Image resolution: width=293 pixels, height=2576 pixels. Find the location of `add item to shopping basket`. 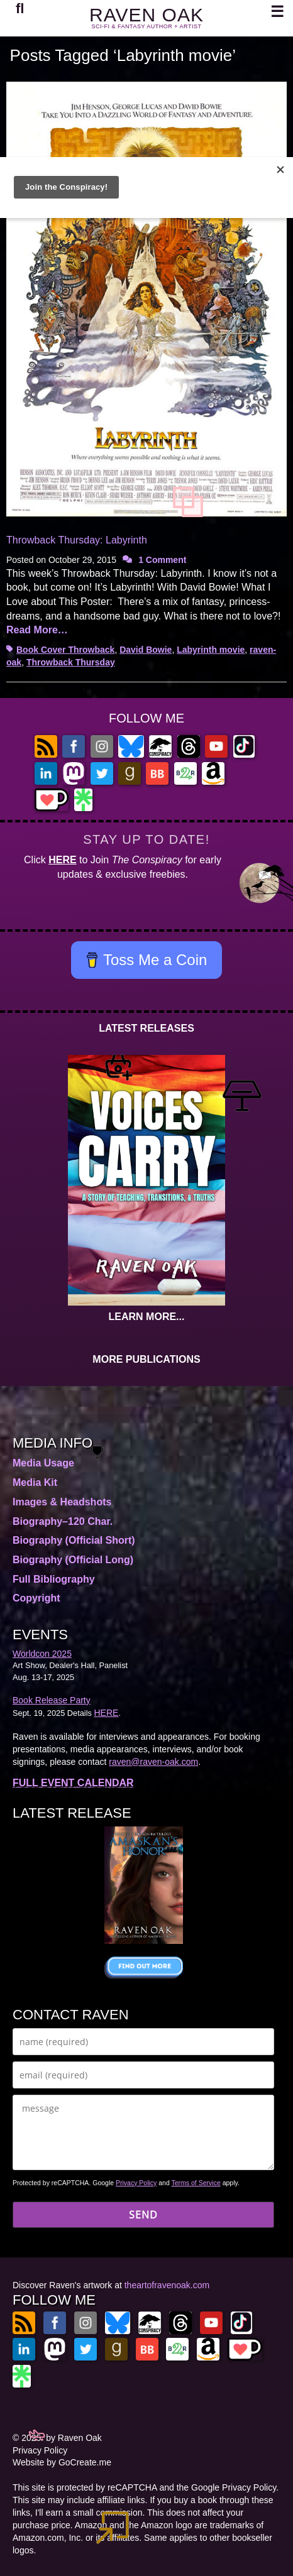

add item to shopping basket is located at coordinates (118, 1066).